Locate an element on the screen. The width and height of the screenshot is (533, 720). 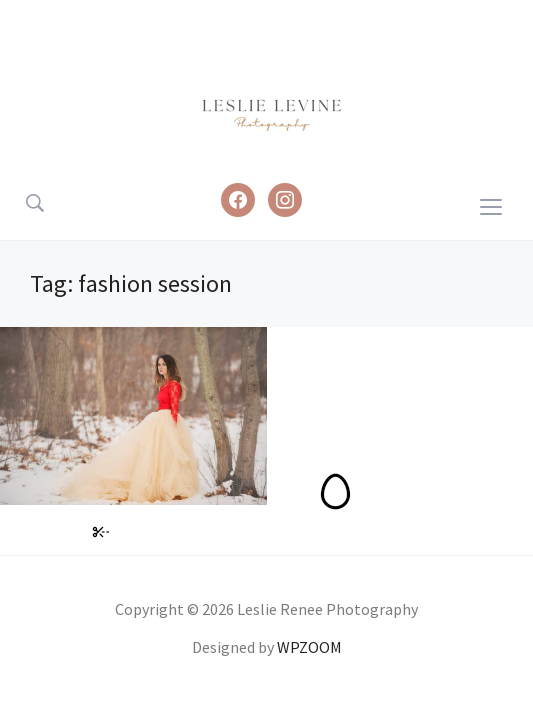
cut along the dotted line is located at coordinates (101, 532).